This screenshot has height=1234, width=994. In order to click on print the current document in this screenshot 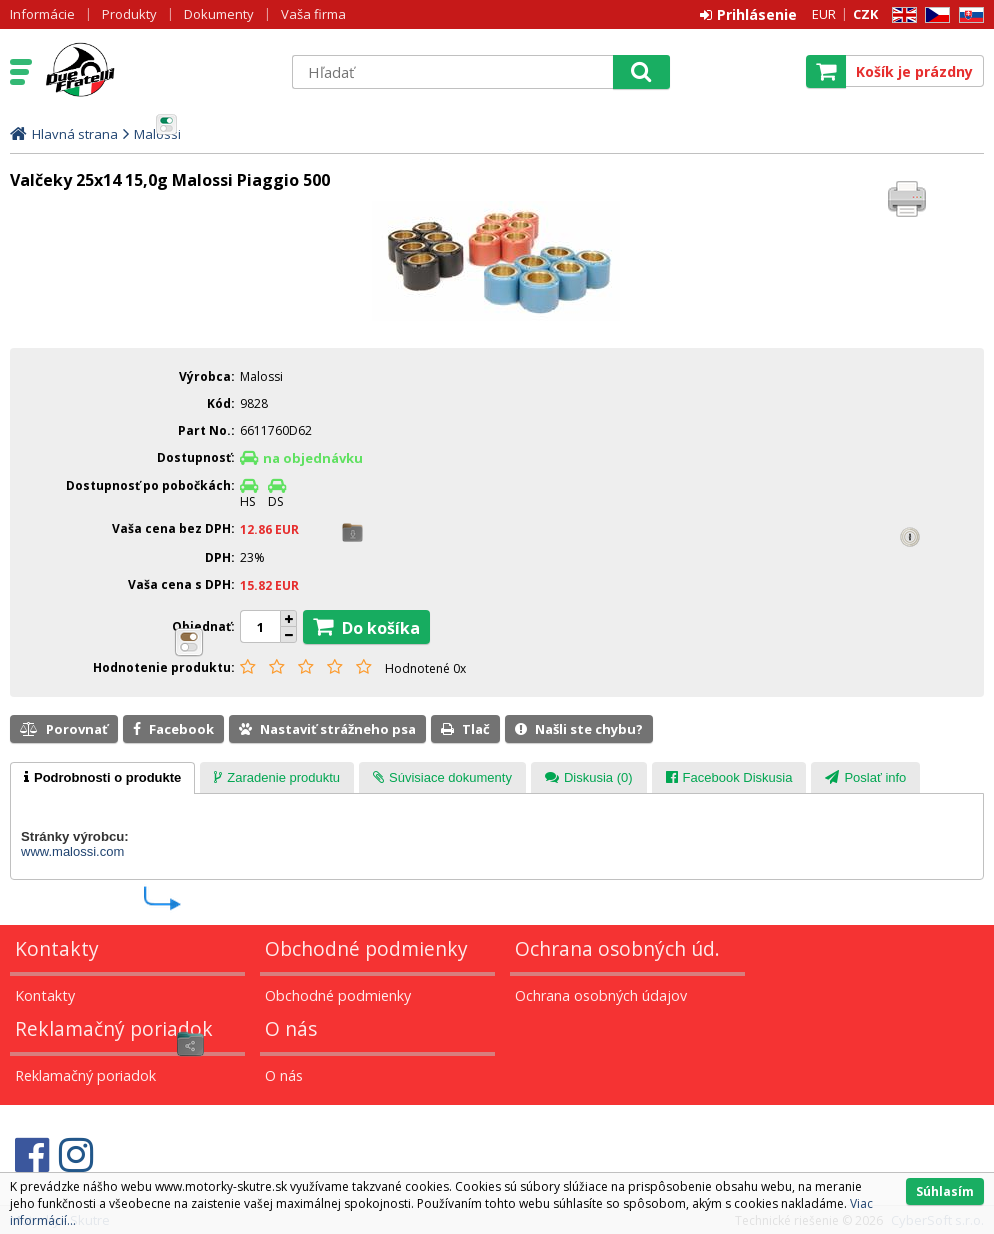, I will do `click(907, 199)`.